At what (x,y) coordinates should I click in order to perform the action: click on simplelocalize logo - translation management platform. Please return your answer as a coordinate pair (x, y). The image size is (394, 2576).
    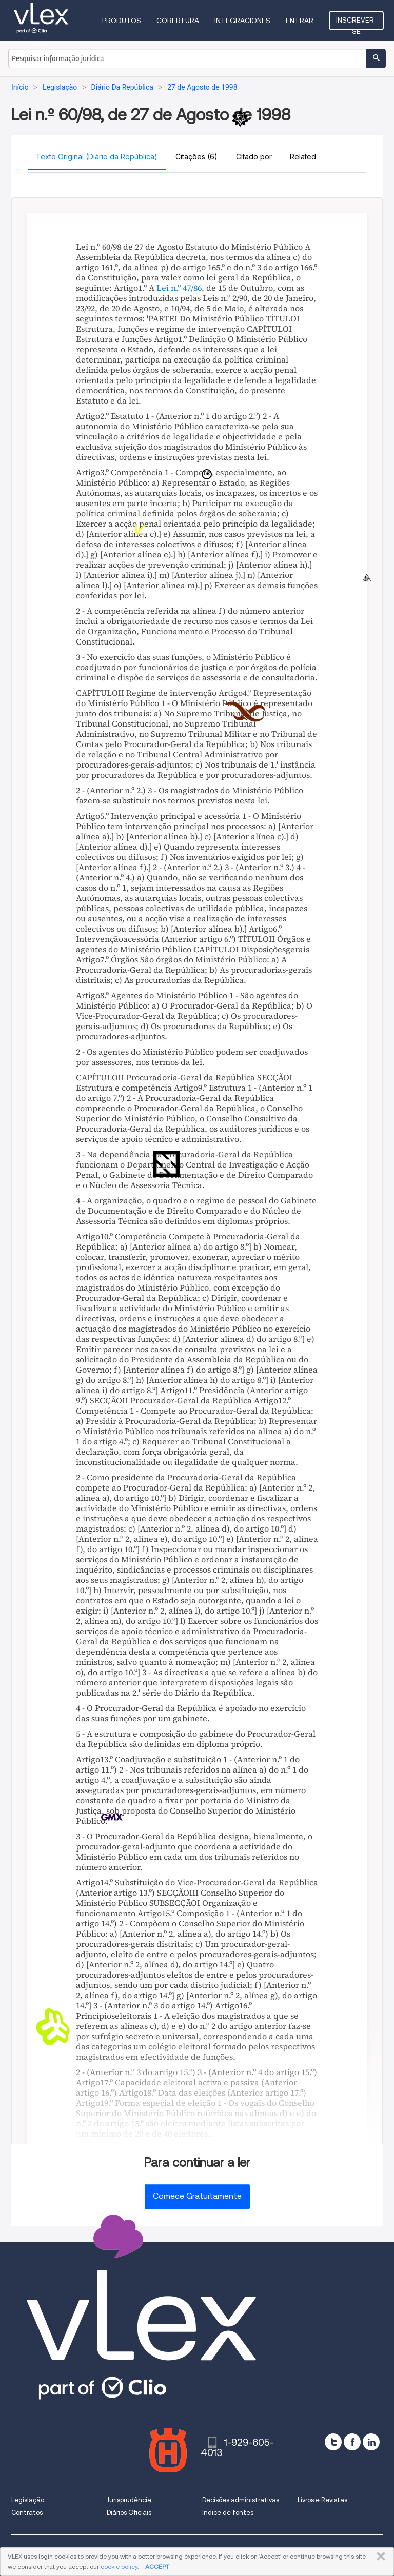
    Looking at the image, I should click on (118, 2236).